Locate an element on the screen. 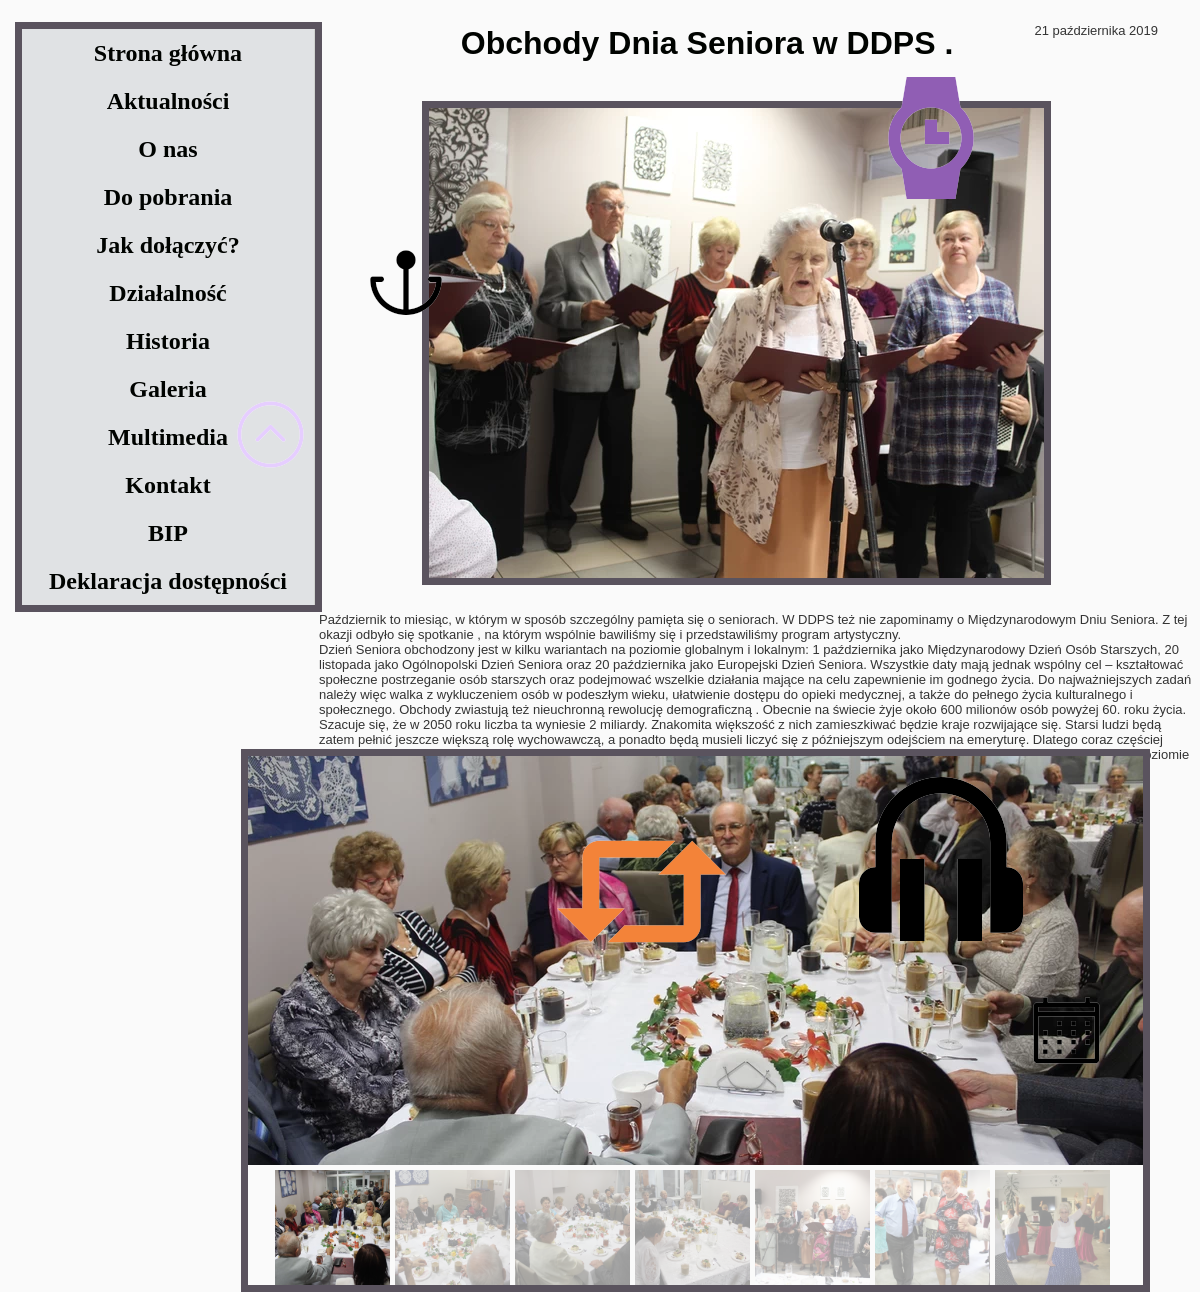 The height and width of the screenshot is (1292, 1200). anchor link or reference point in a document is located at coordinates (406, 282).